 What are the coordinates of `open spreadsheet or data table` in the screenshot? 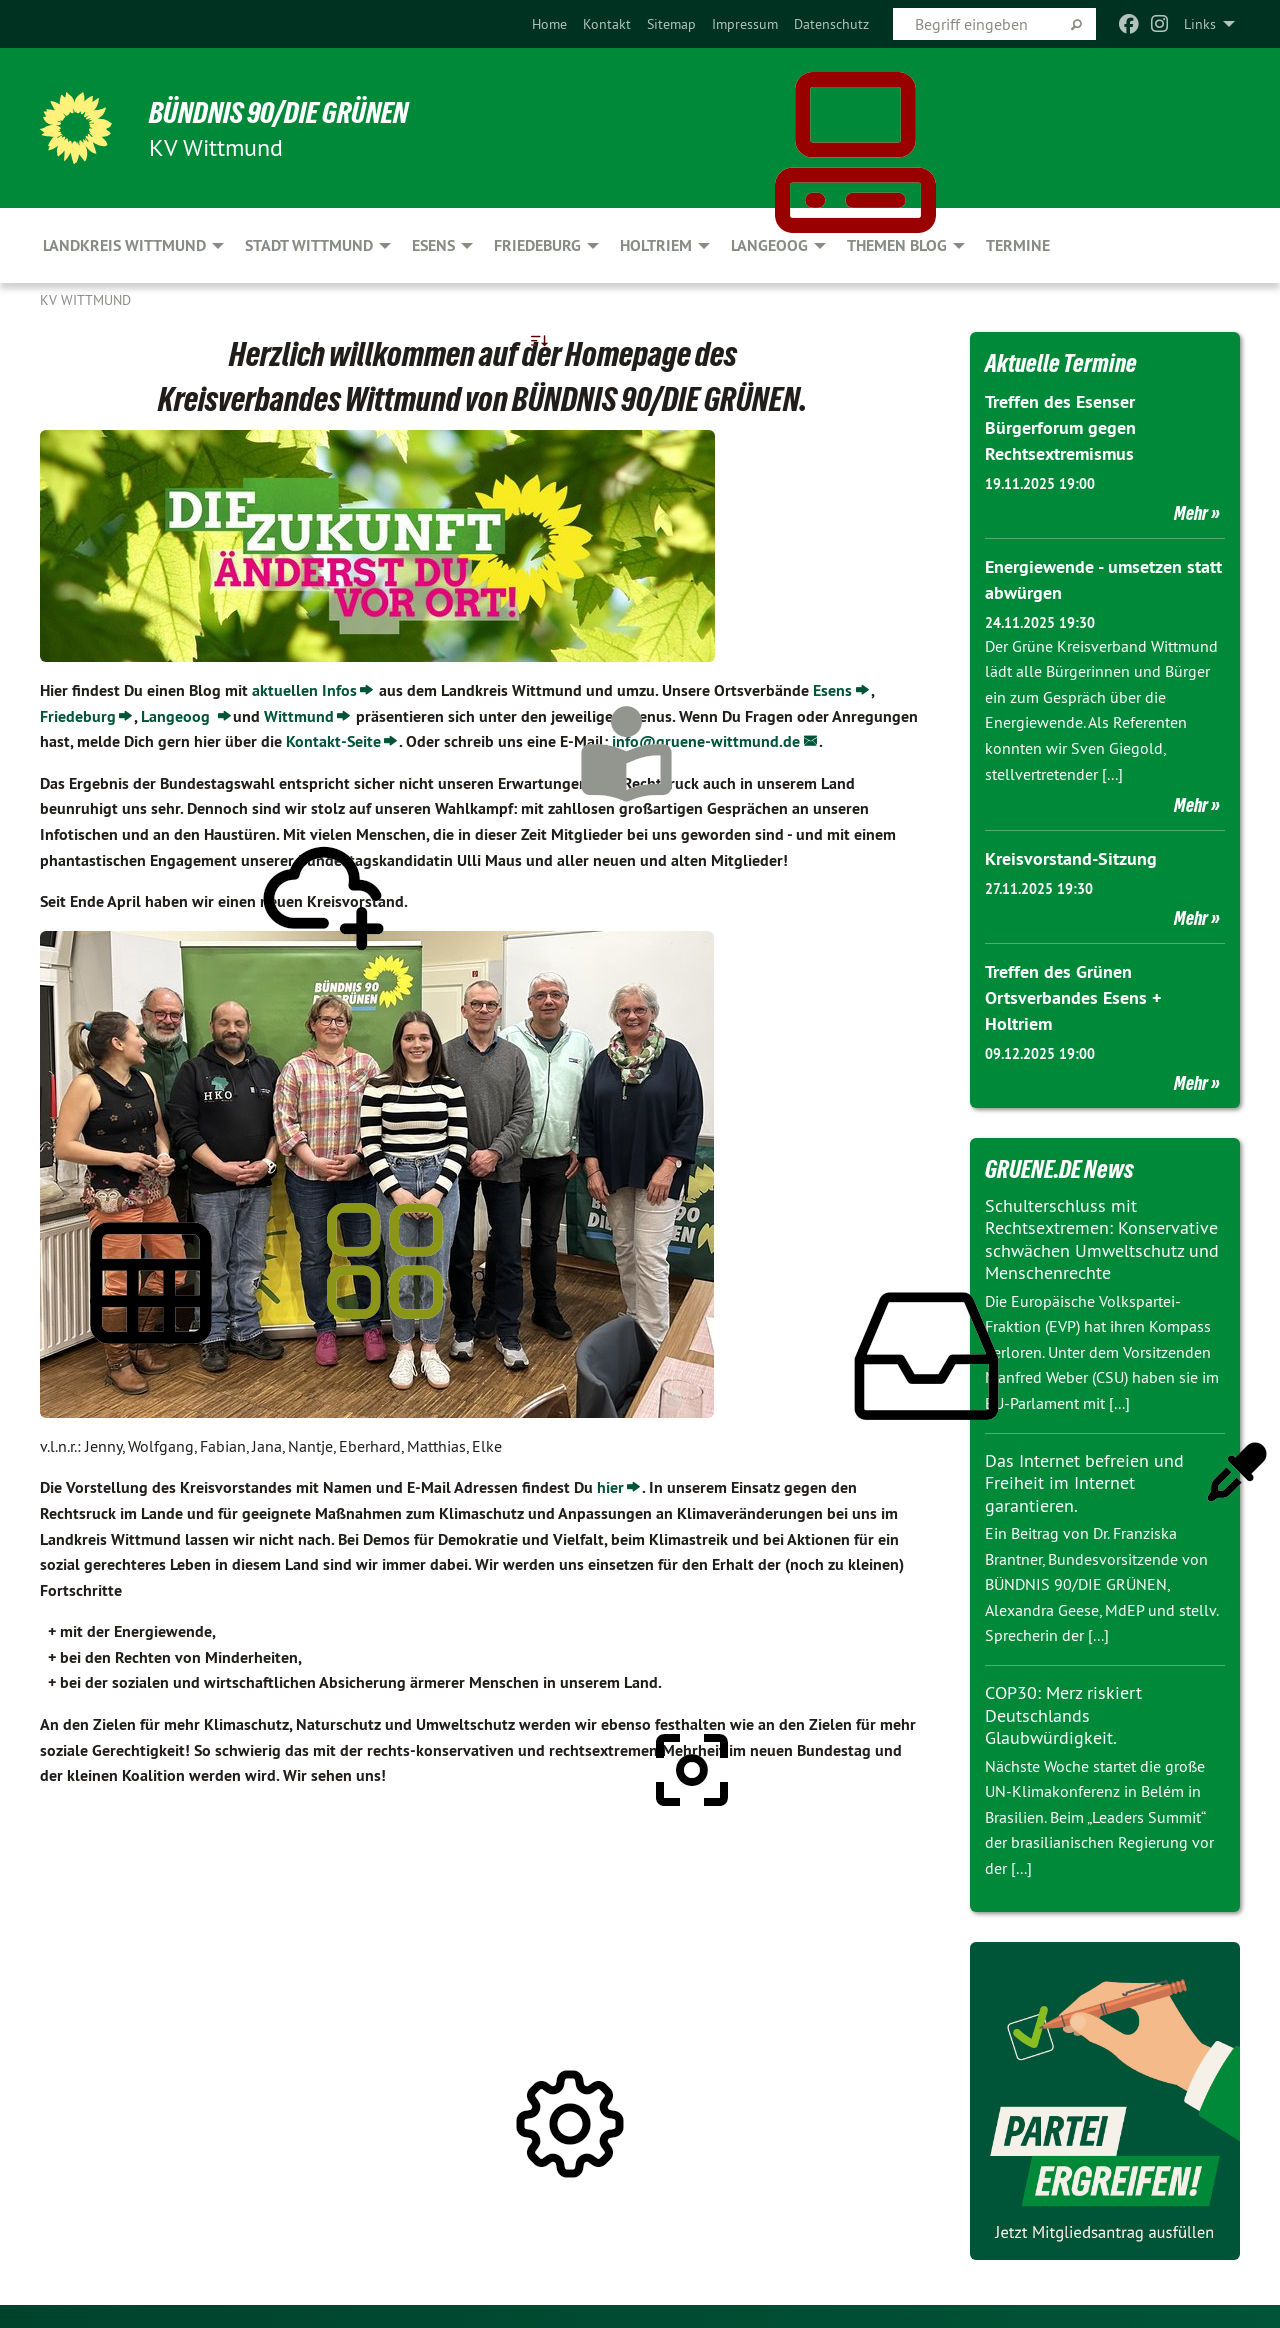 It's located at (151, 1283).